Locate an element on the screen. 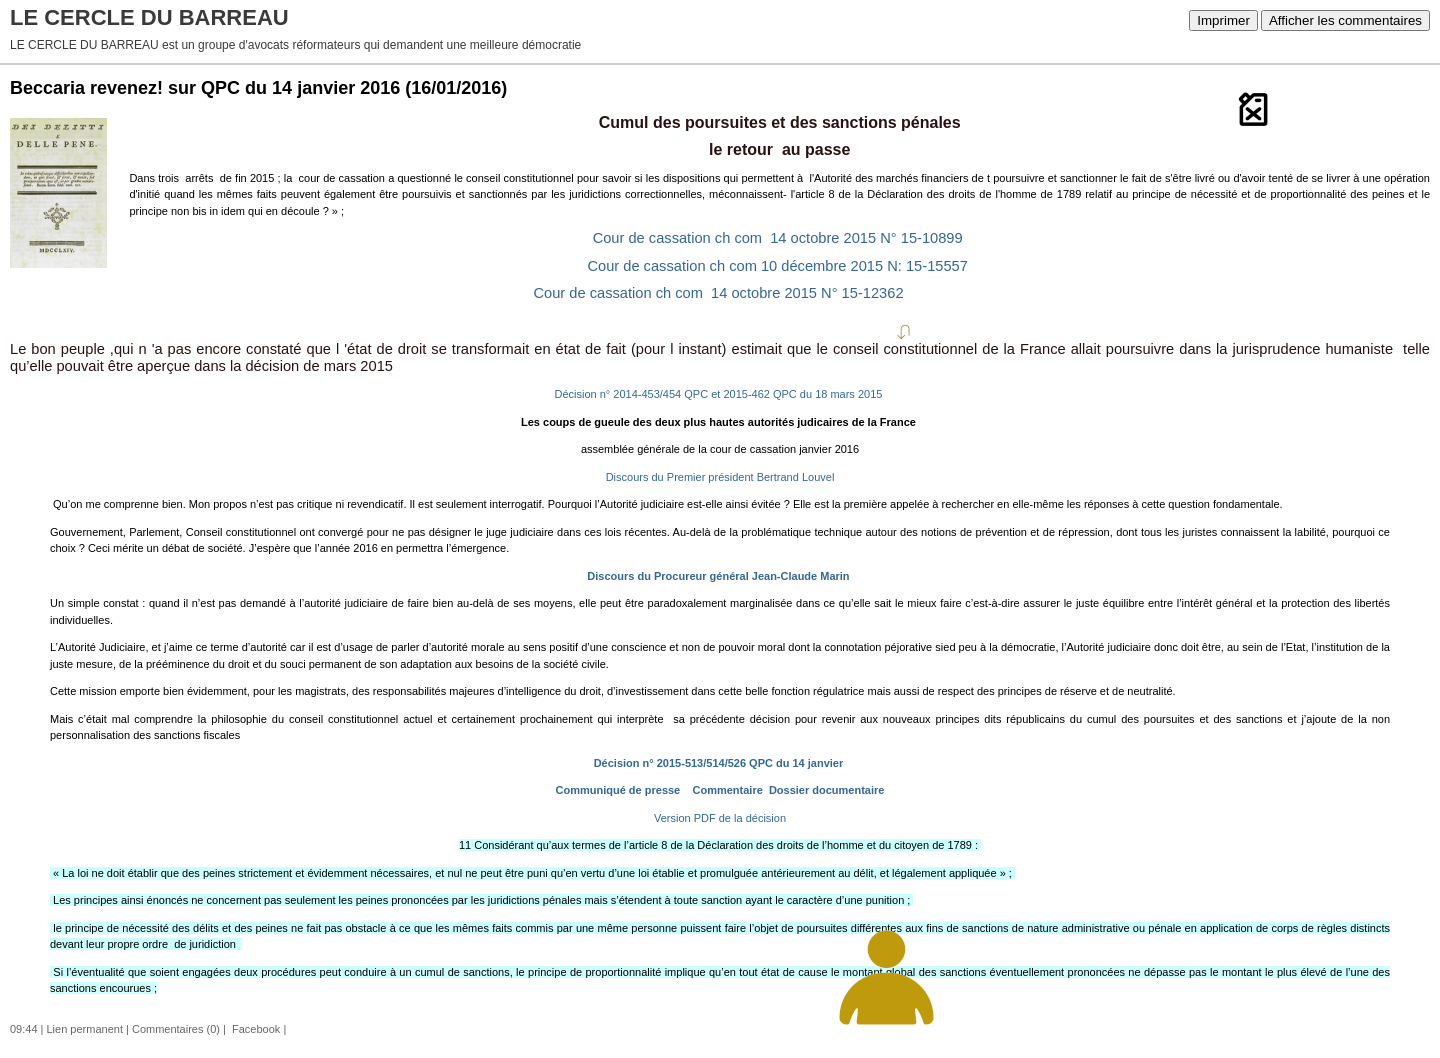  undo or reverse last action is located at coordinates (904, 332).